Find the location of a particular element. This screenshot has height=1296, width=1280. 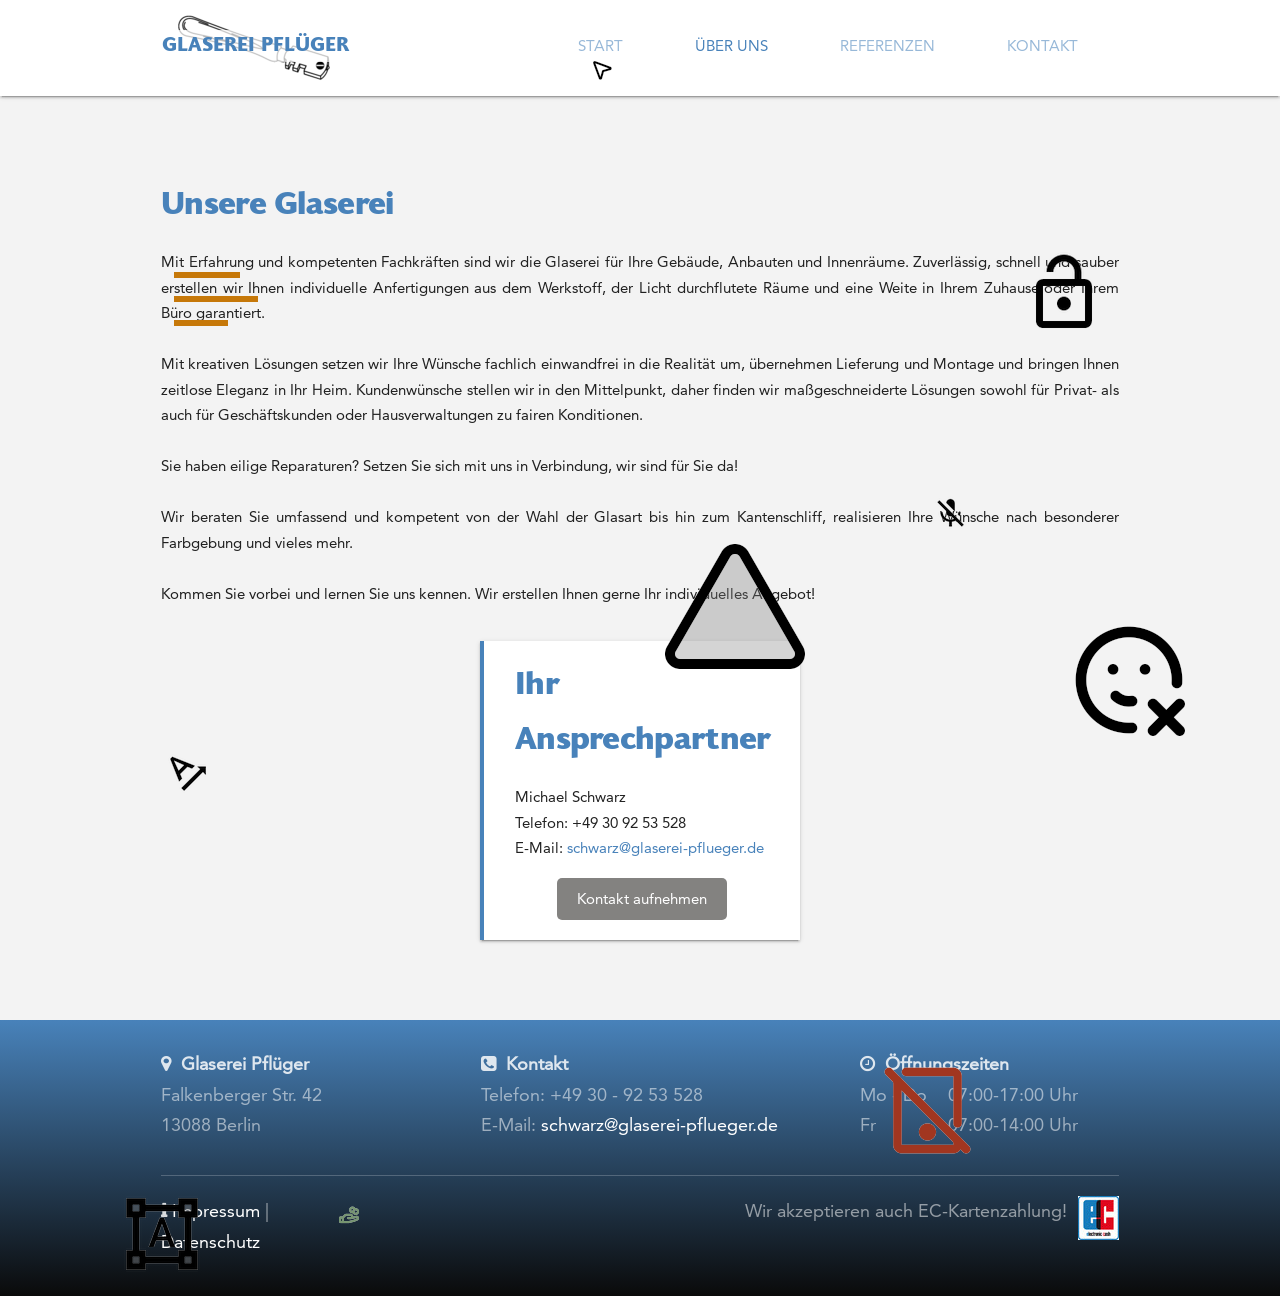

mute your microphone is located at coordinates (950, 513).